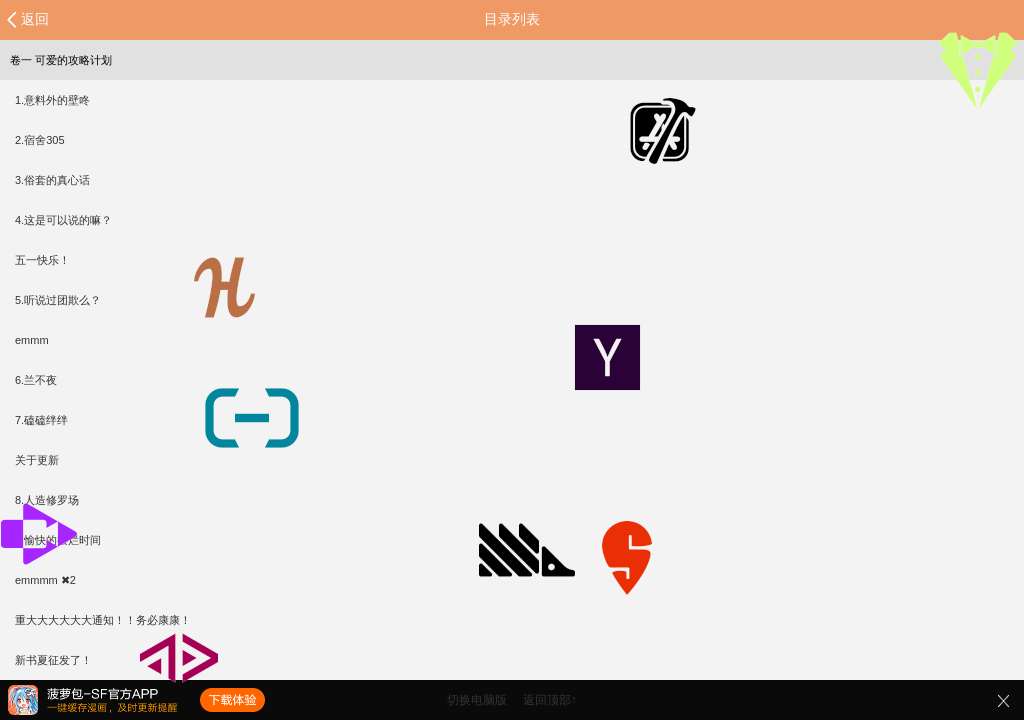 The height and width of the screenshot is (720, 1024). Describe the element at coordinates (39, 534) in the screenshot. I see `open screencastify screen recording app` at that location.